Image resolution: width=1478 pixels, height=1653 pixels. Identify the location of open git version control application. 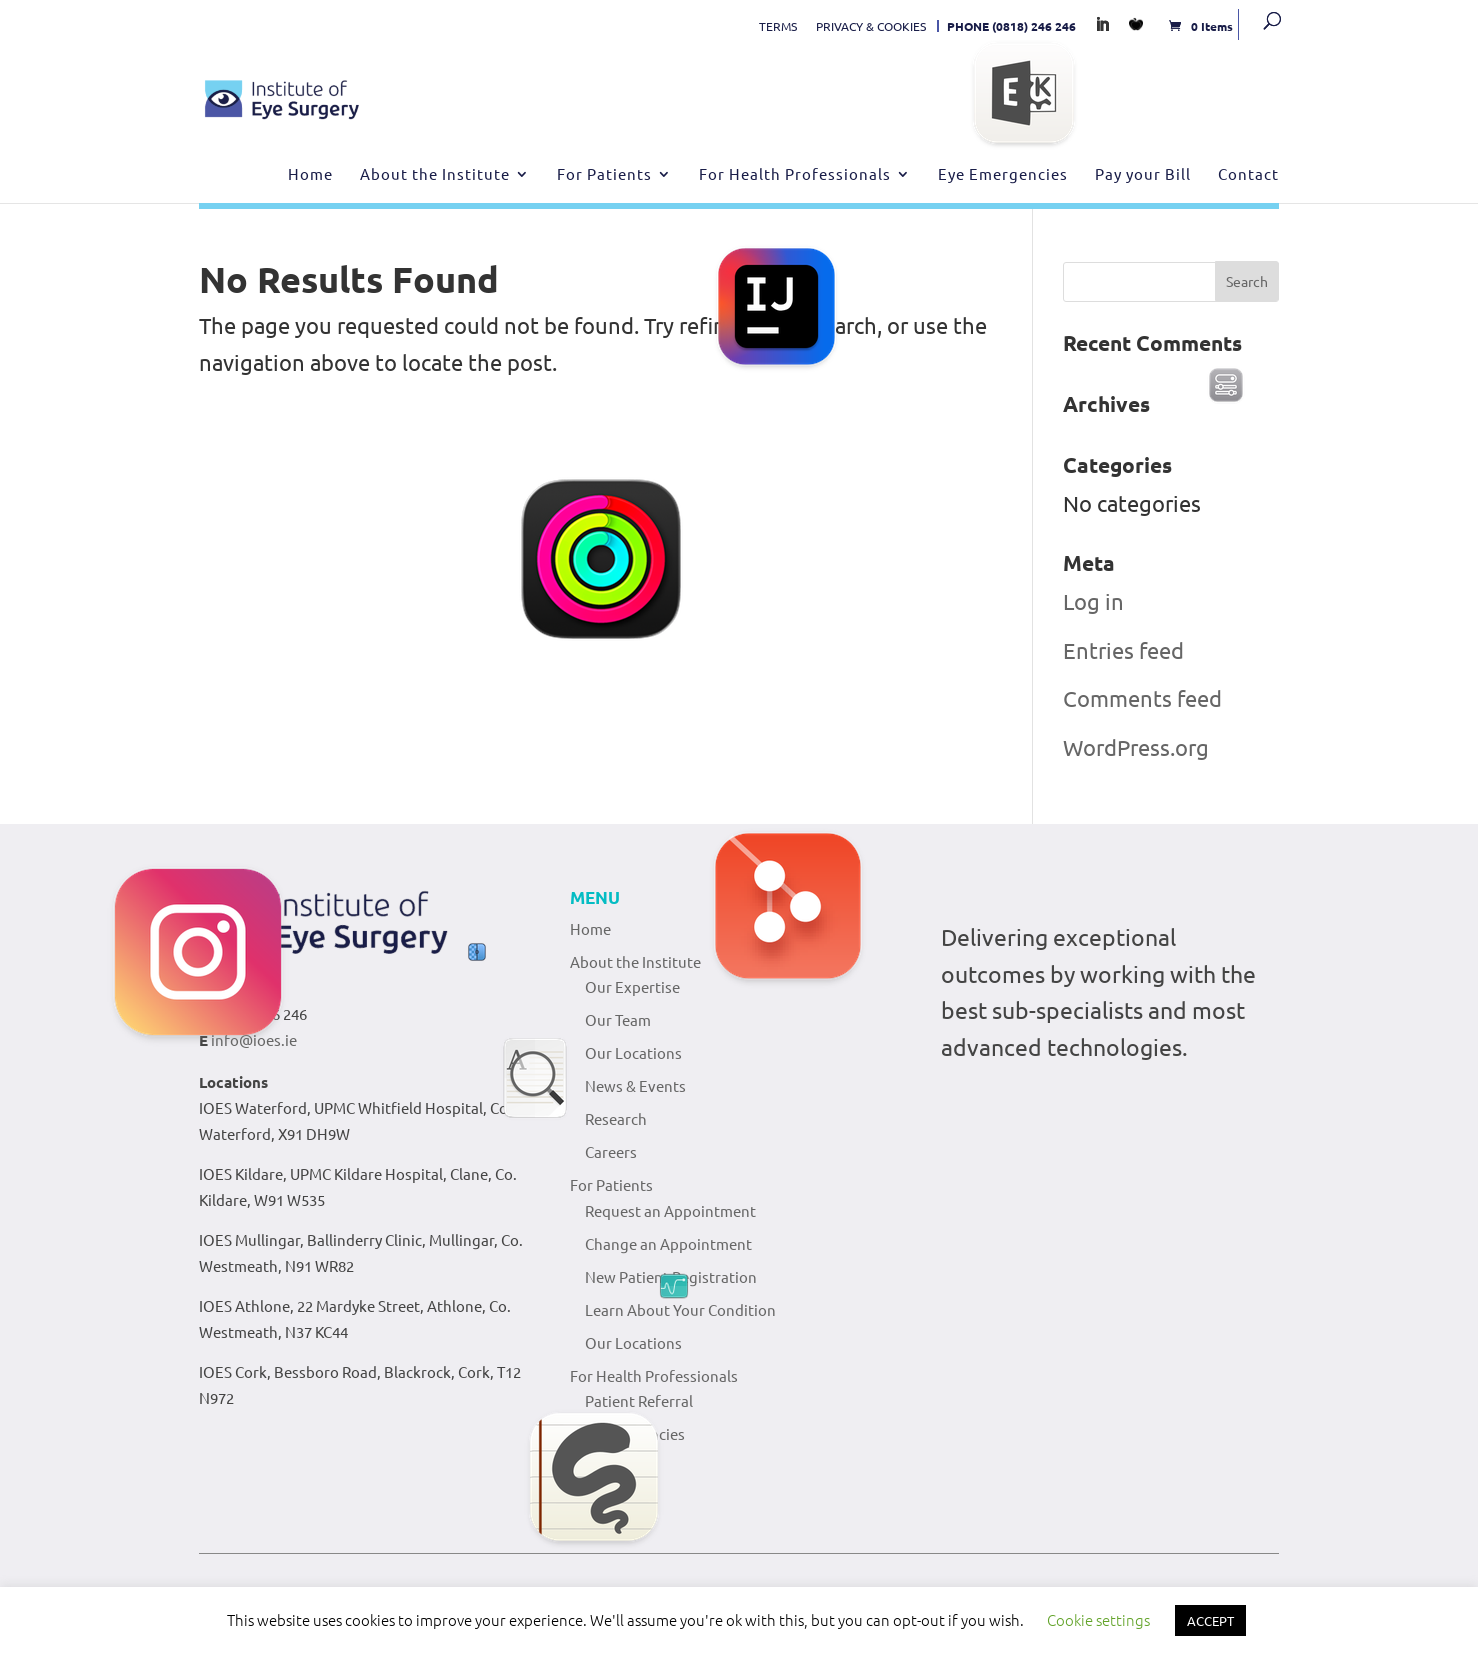
(788, 906).